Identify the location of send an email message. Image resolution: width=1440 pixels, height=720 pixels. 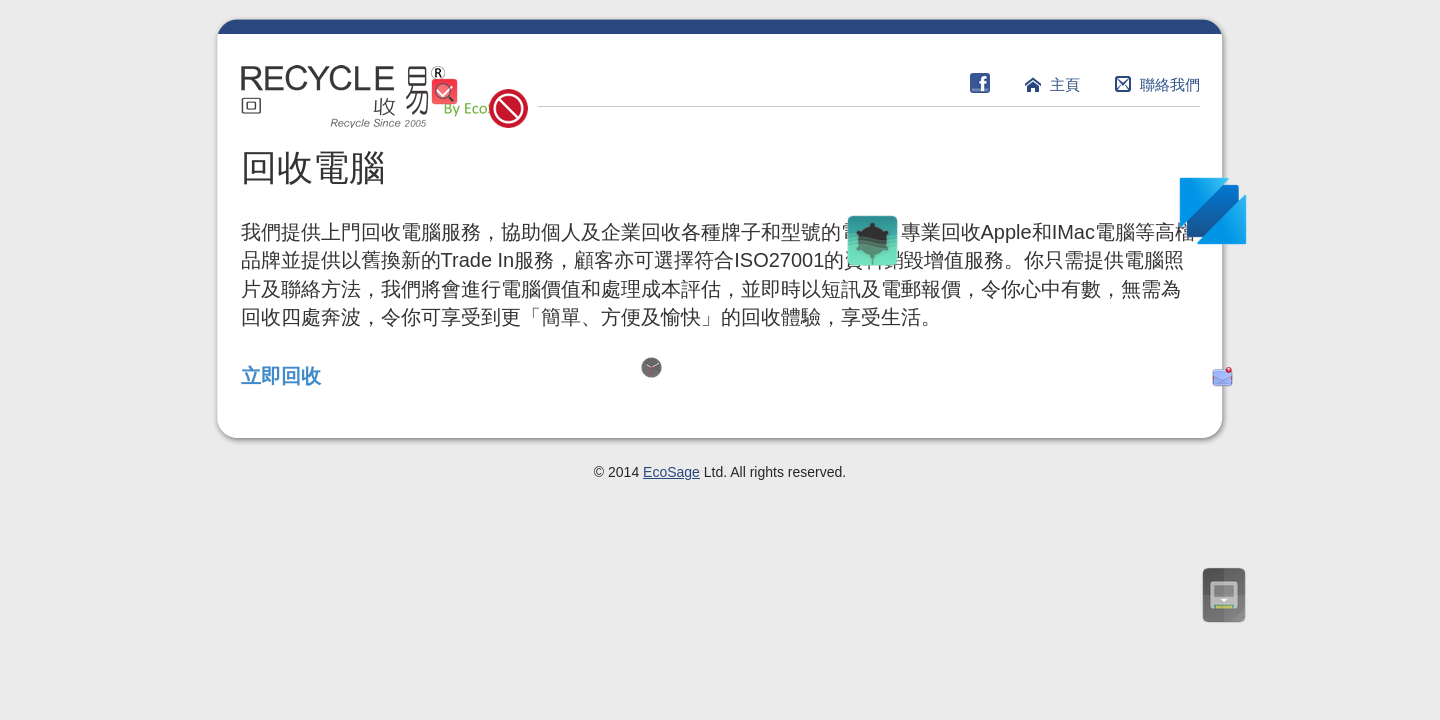
(1222, 377).